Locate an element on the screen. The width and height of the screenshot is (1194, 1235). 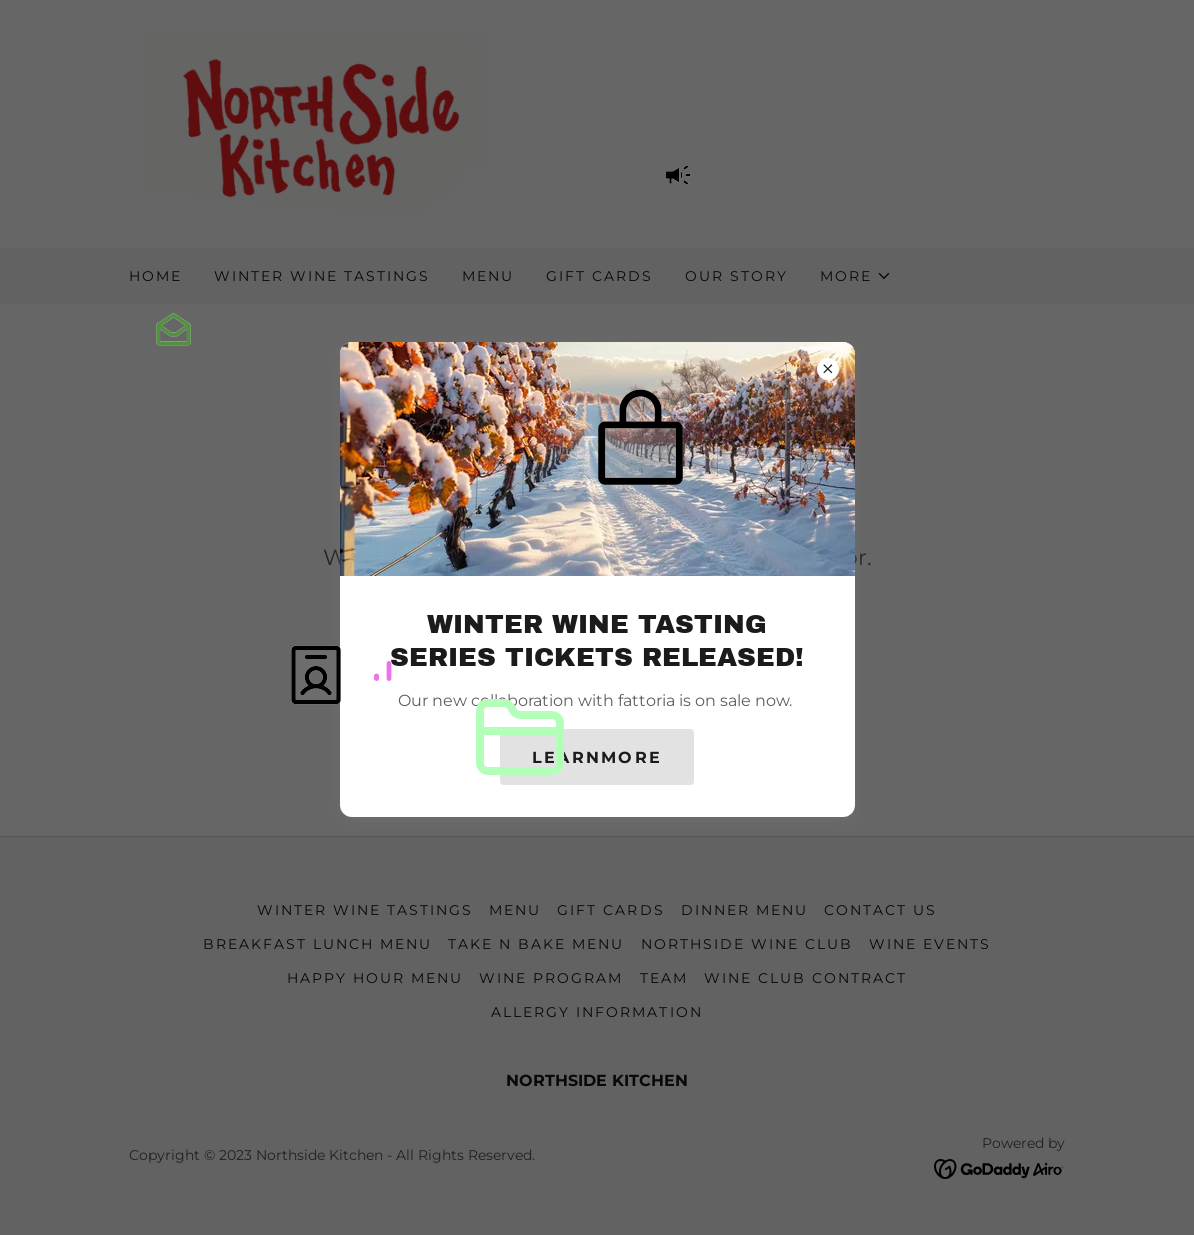
view your profile or identification details is located at coordinates (316, 675).